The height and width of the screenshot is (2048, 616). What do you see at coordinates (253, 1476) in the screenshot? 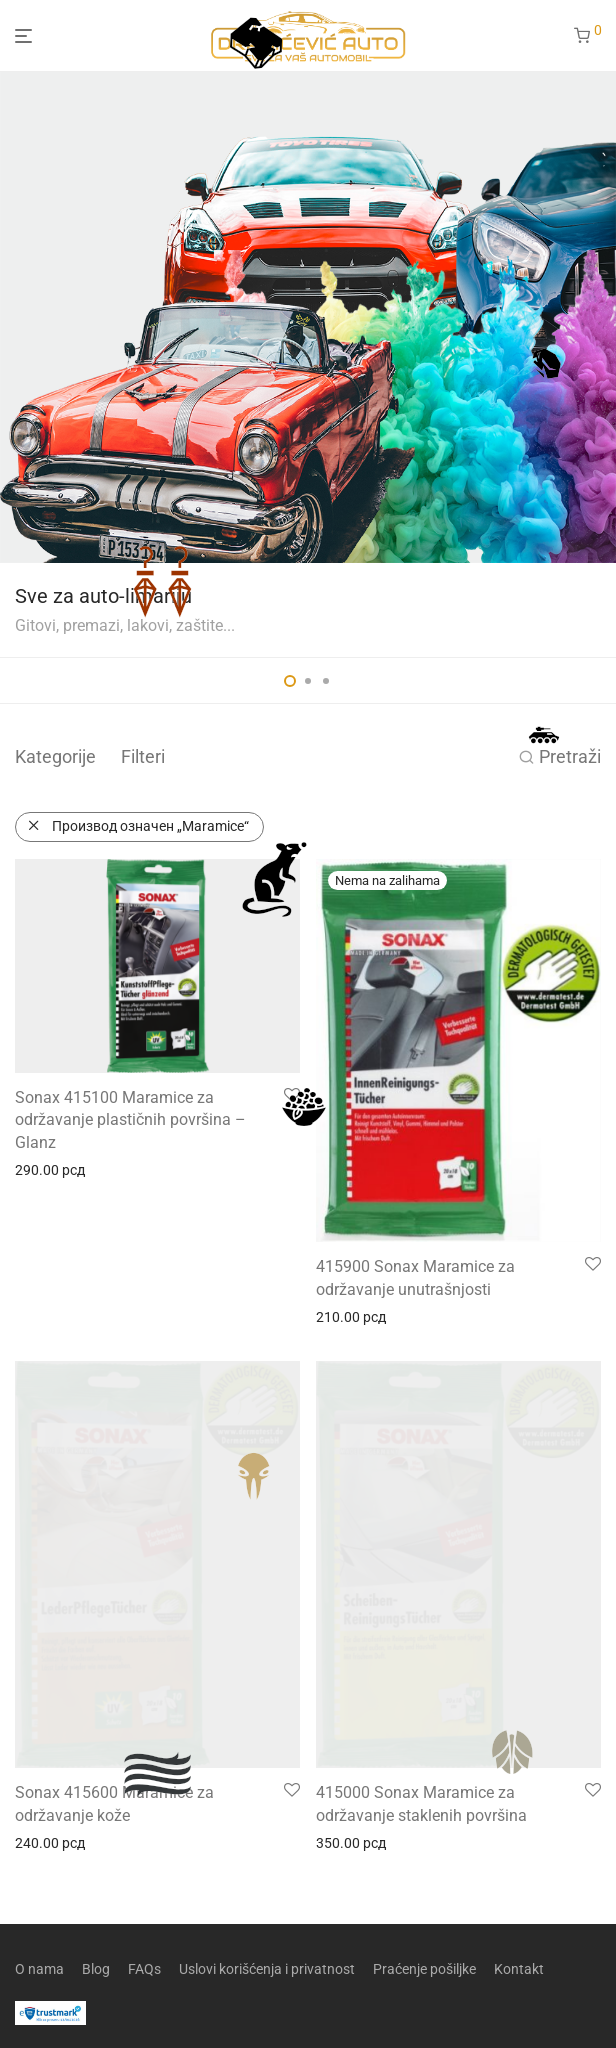
I see `alien or extraterrestrial enemy indicator` at bounding box center [253, 1476].